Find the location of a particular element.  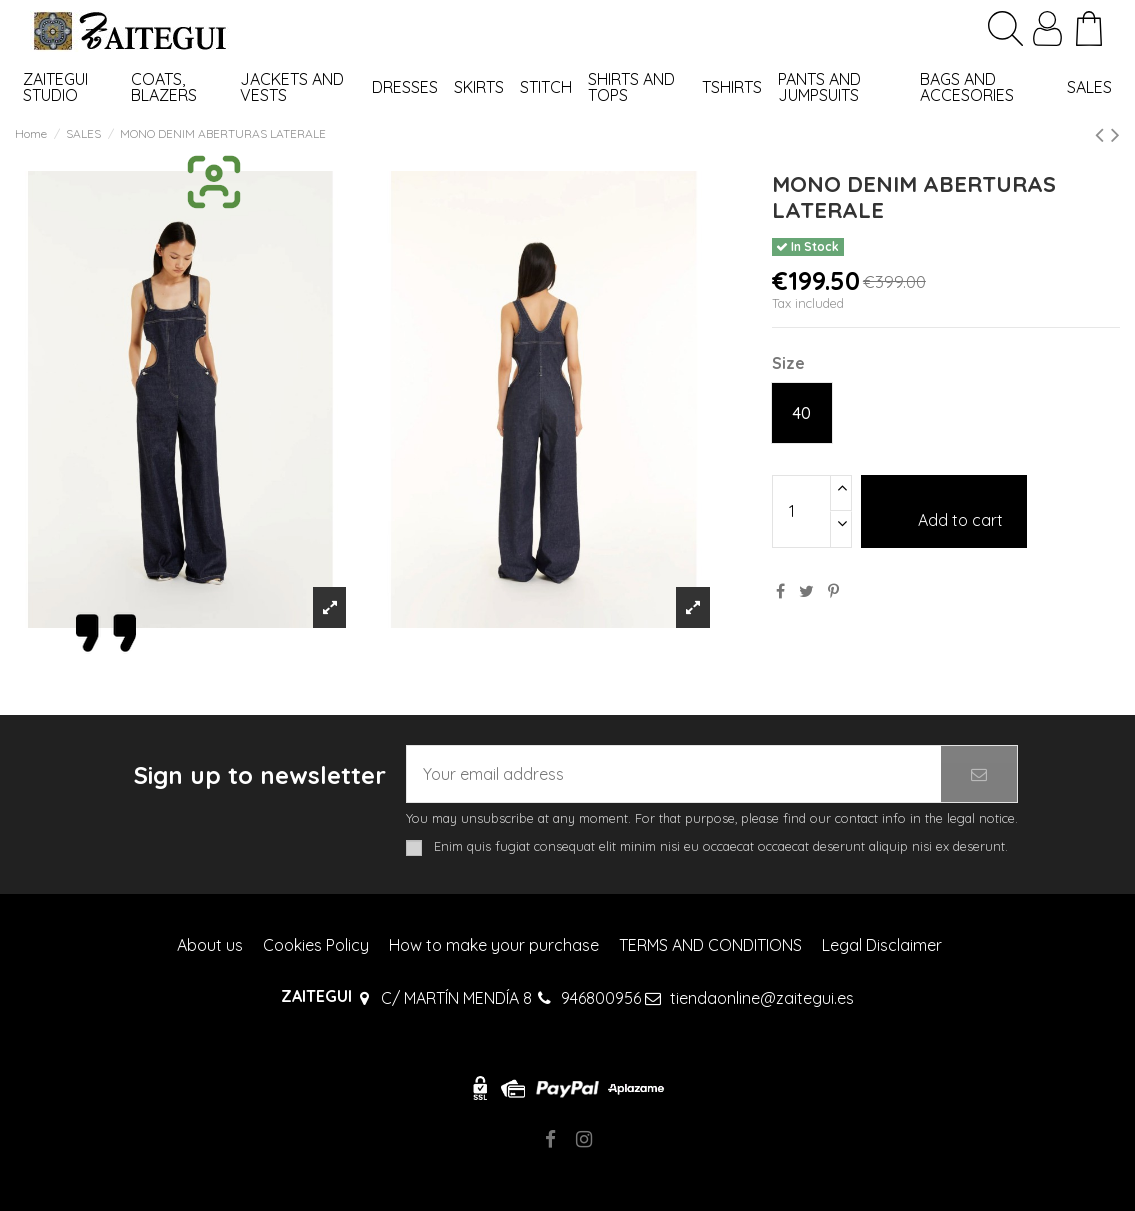

scan or verify user identity is located at coordinates (214, 182).